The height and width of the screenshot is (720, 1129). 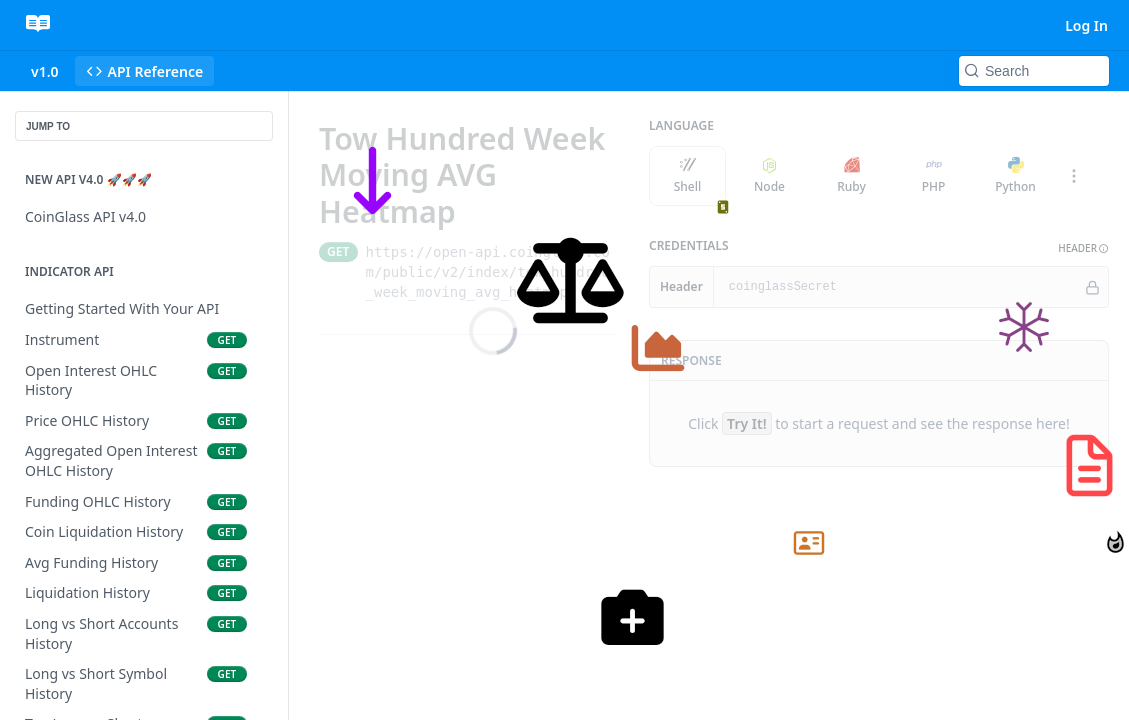 What do you see at coordinates (372, 180) in the screenshot?
I see `scroll down for more content` at bounding box center [372, 180].